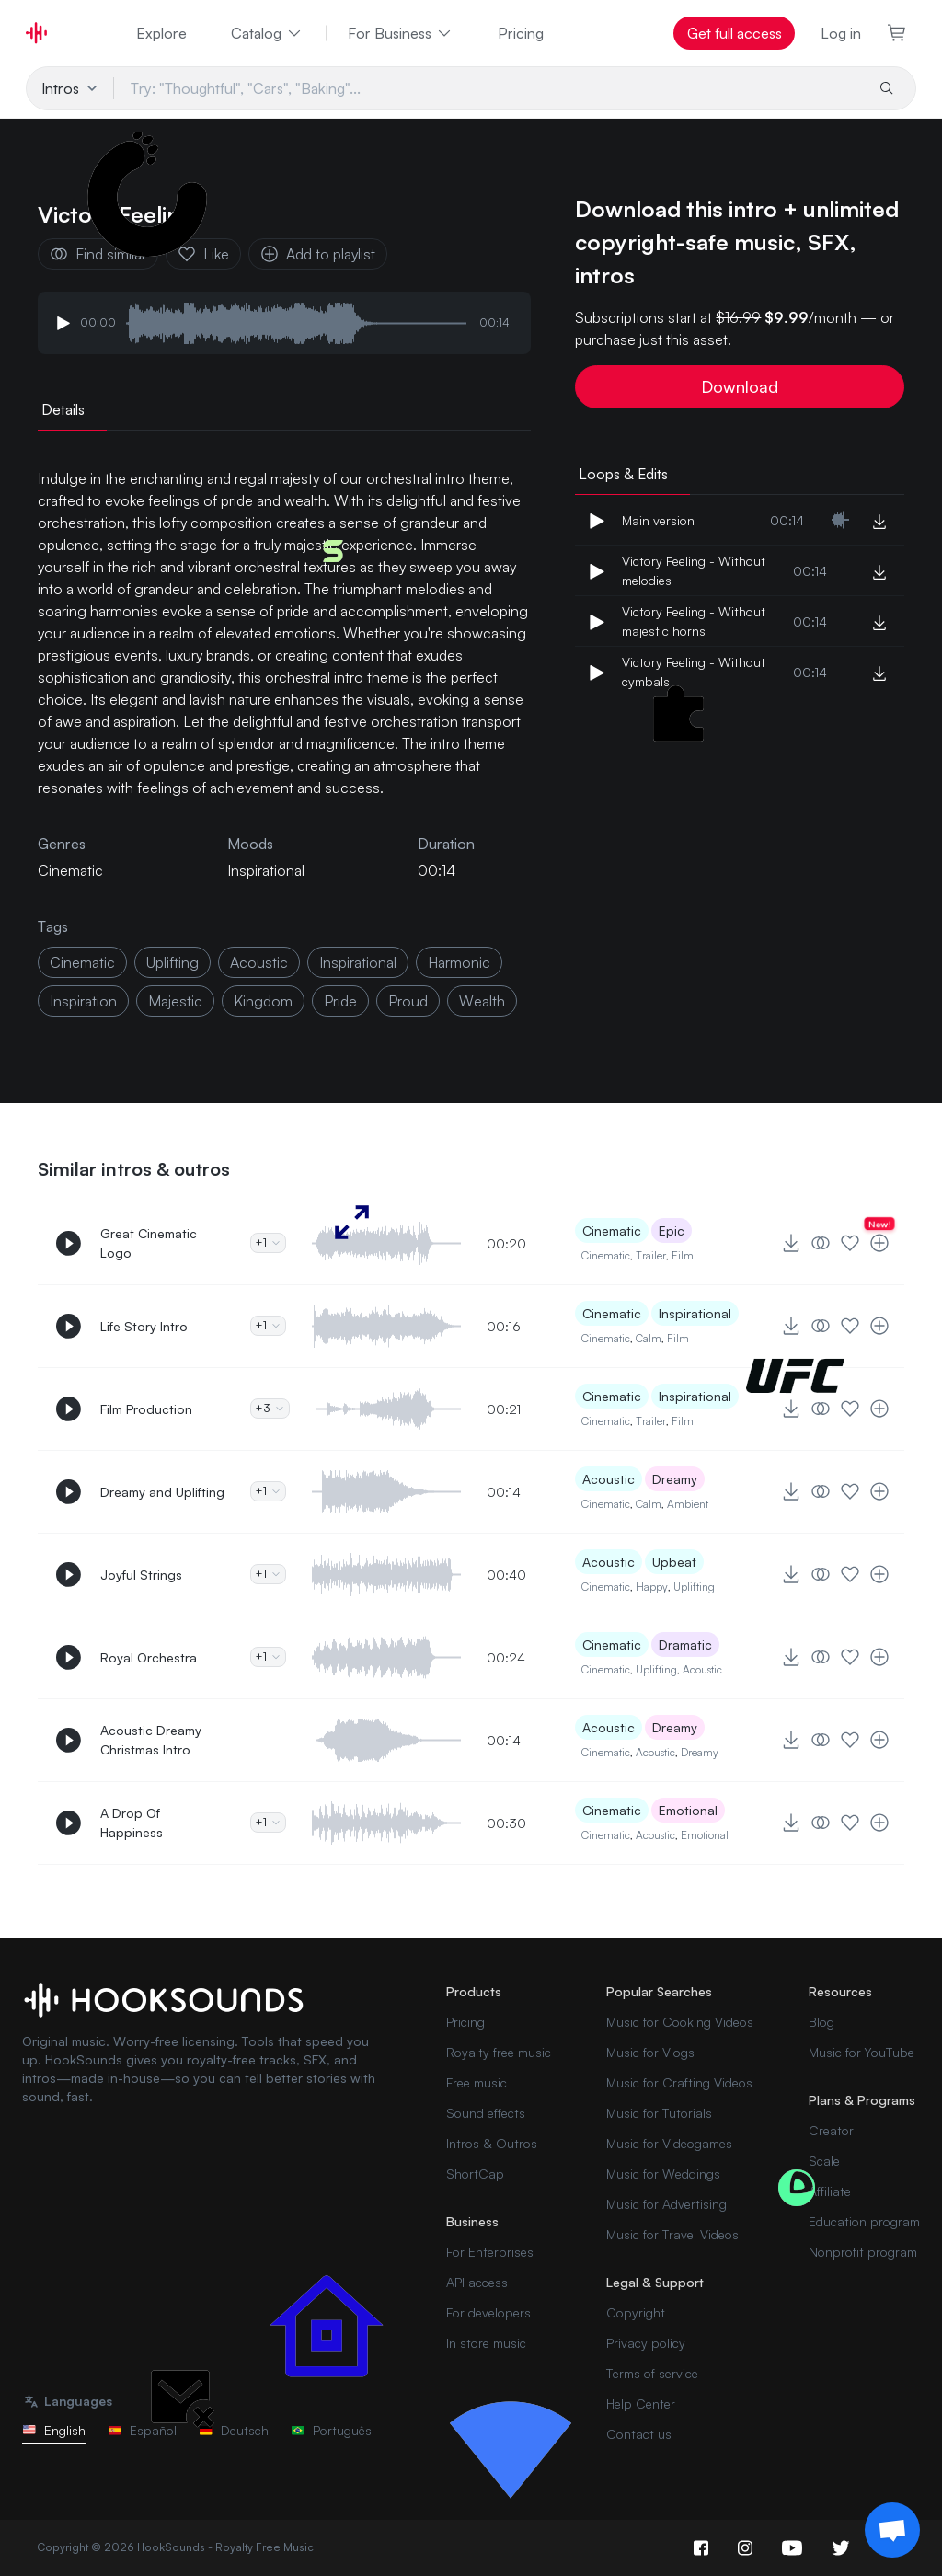 The image size is (942, 2576). I want to click on indicates active wifi connection, so click(511, 2450).